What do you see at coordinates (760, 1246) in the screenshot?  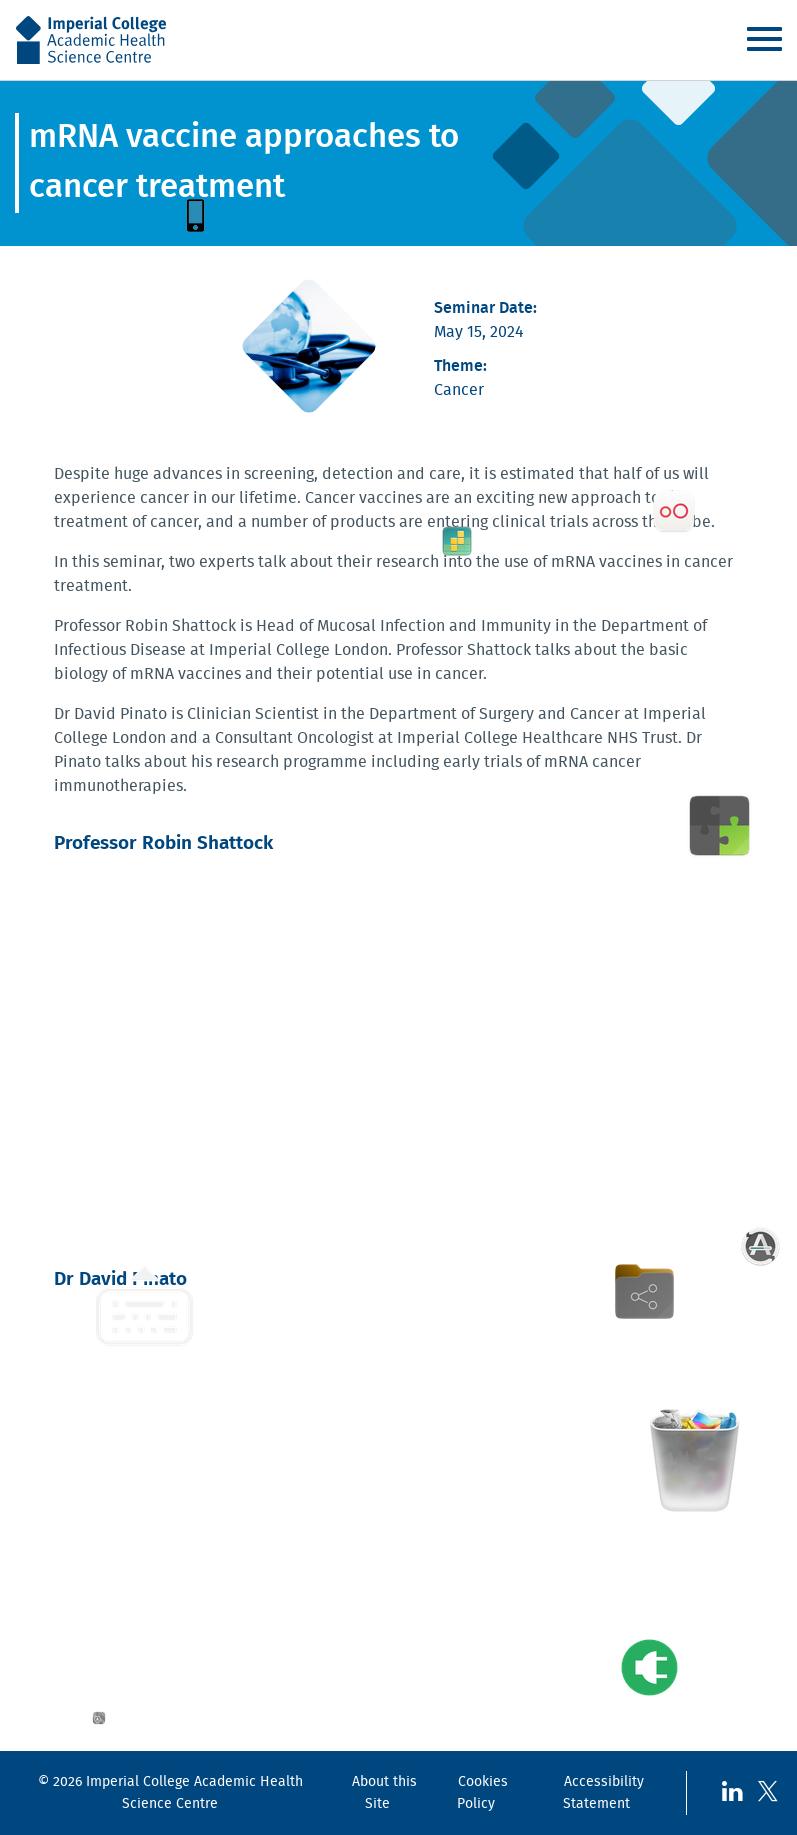 I see `open the software updater application` at bounding box center [760, 1246].